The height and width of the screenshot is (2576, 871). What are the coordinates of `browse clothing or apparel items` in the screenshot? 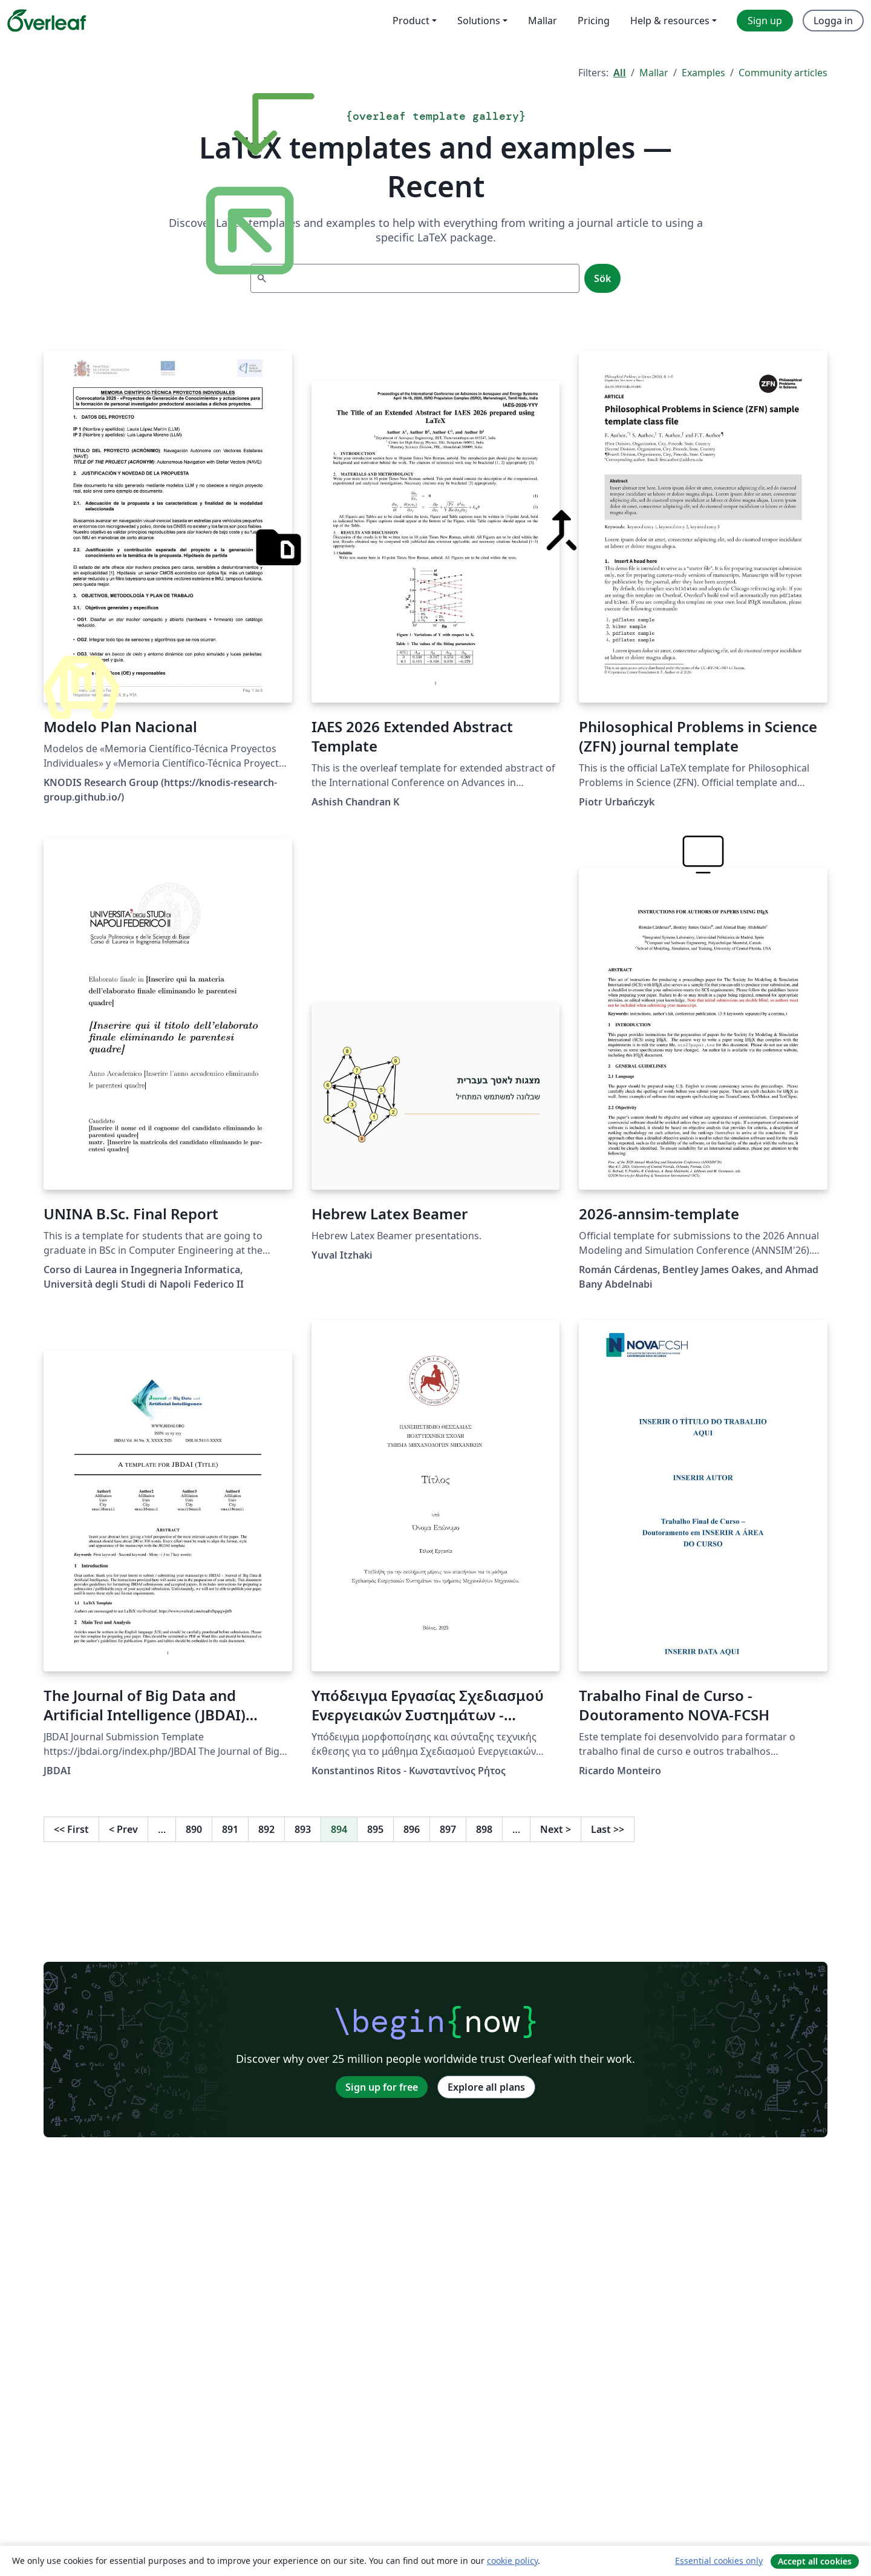 It's located at (82, 687).